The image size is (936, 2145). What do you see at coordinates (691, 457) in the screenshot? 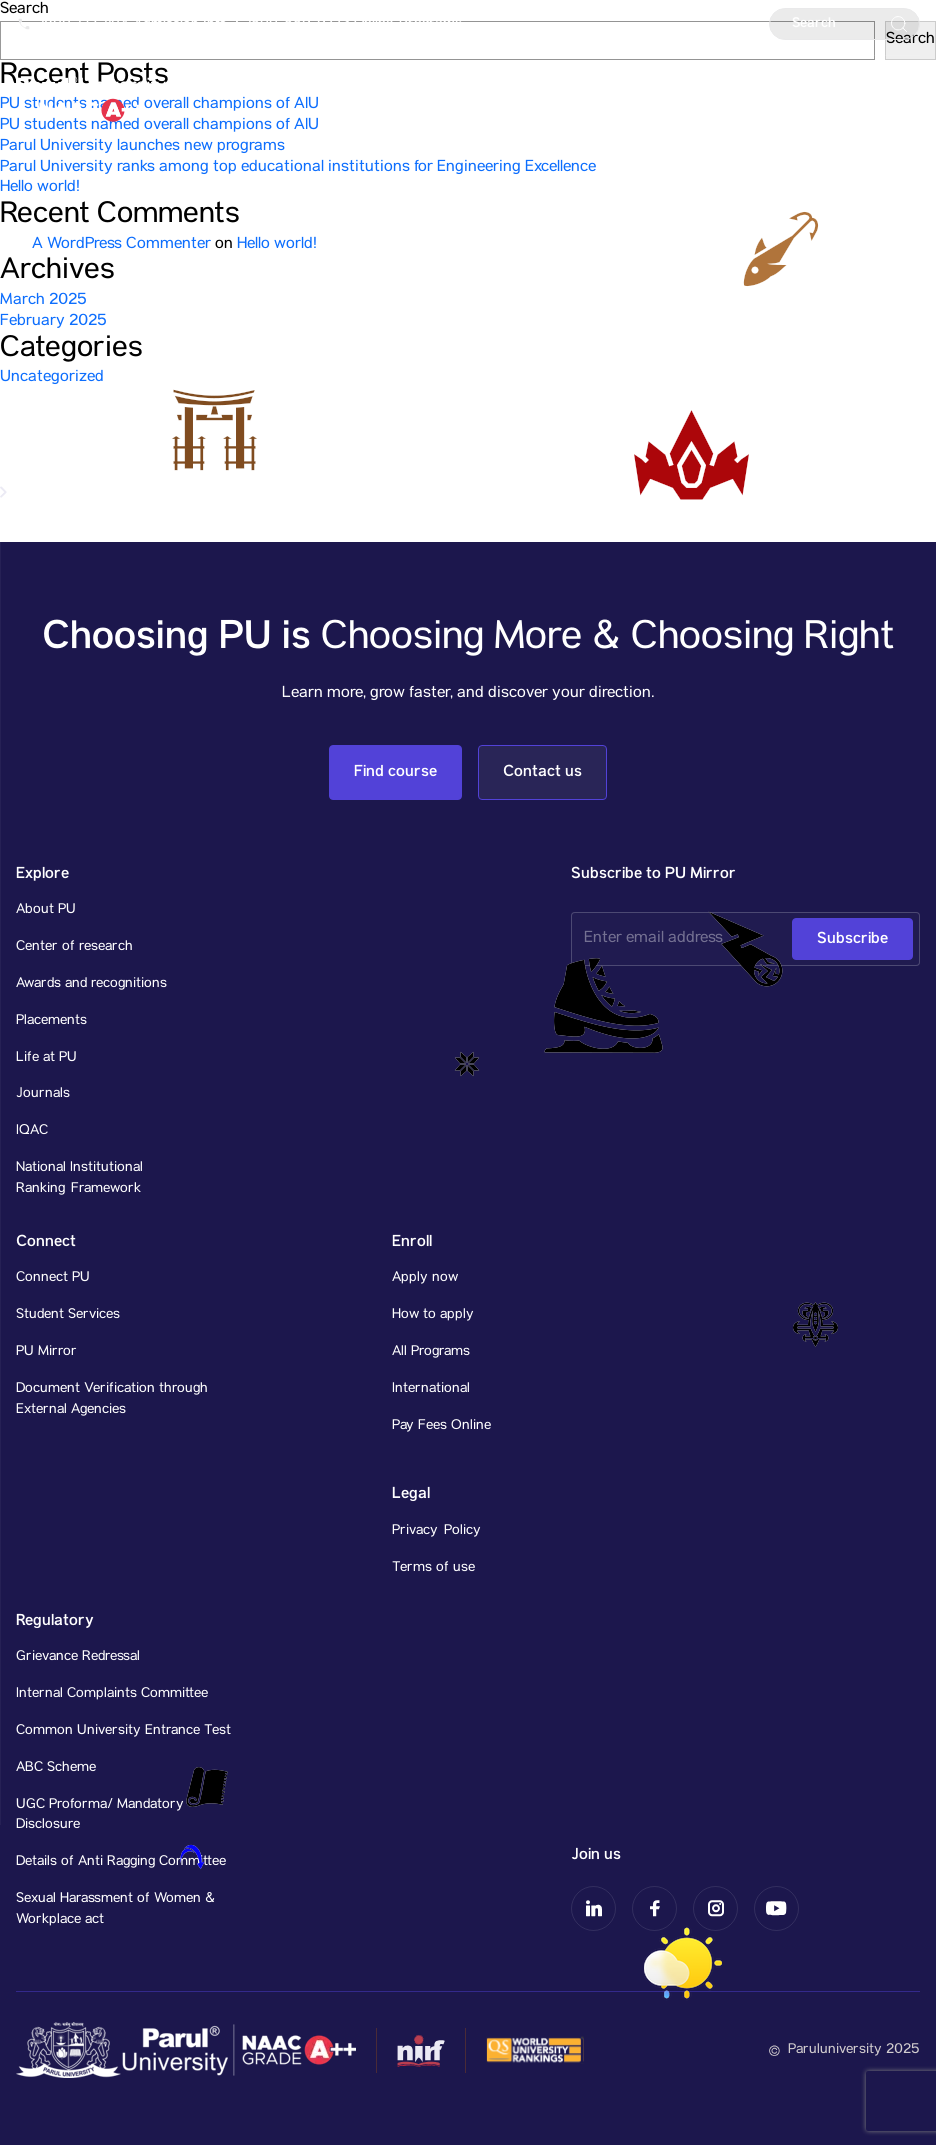
I see `indicates royalty or kingdom-related game feature` at bounding box center [691, 457].